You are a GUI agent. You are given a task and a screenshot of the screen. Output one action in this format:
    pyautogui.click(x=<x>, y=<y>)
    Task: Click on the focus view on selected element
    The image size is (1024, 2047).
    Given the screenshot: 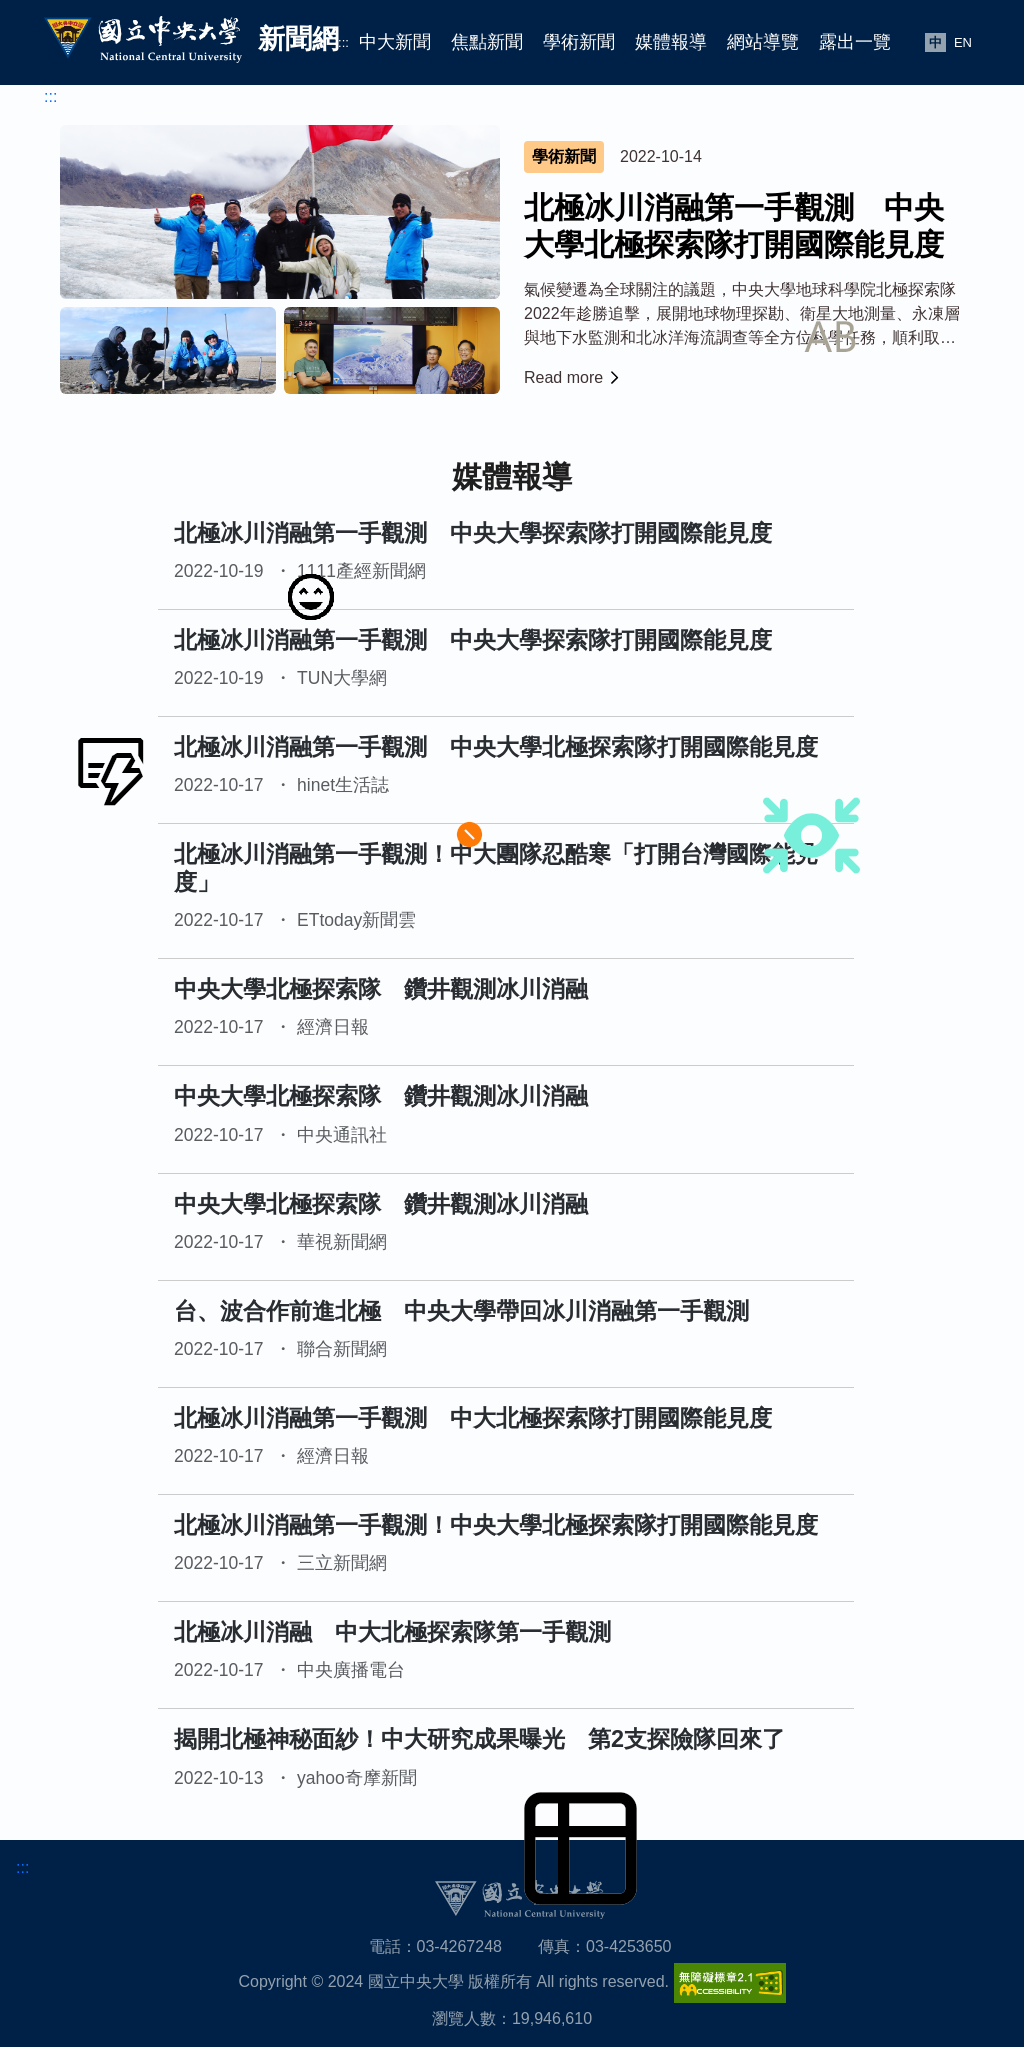 What is the action you would take?
    pyautogui.click(x=811, y=835)
    